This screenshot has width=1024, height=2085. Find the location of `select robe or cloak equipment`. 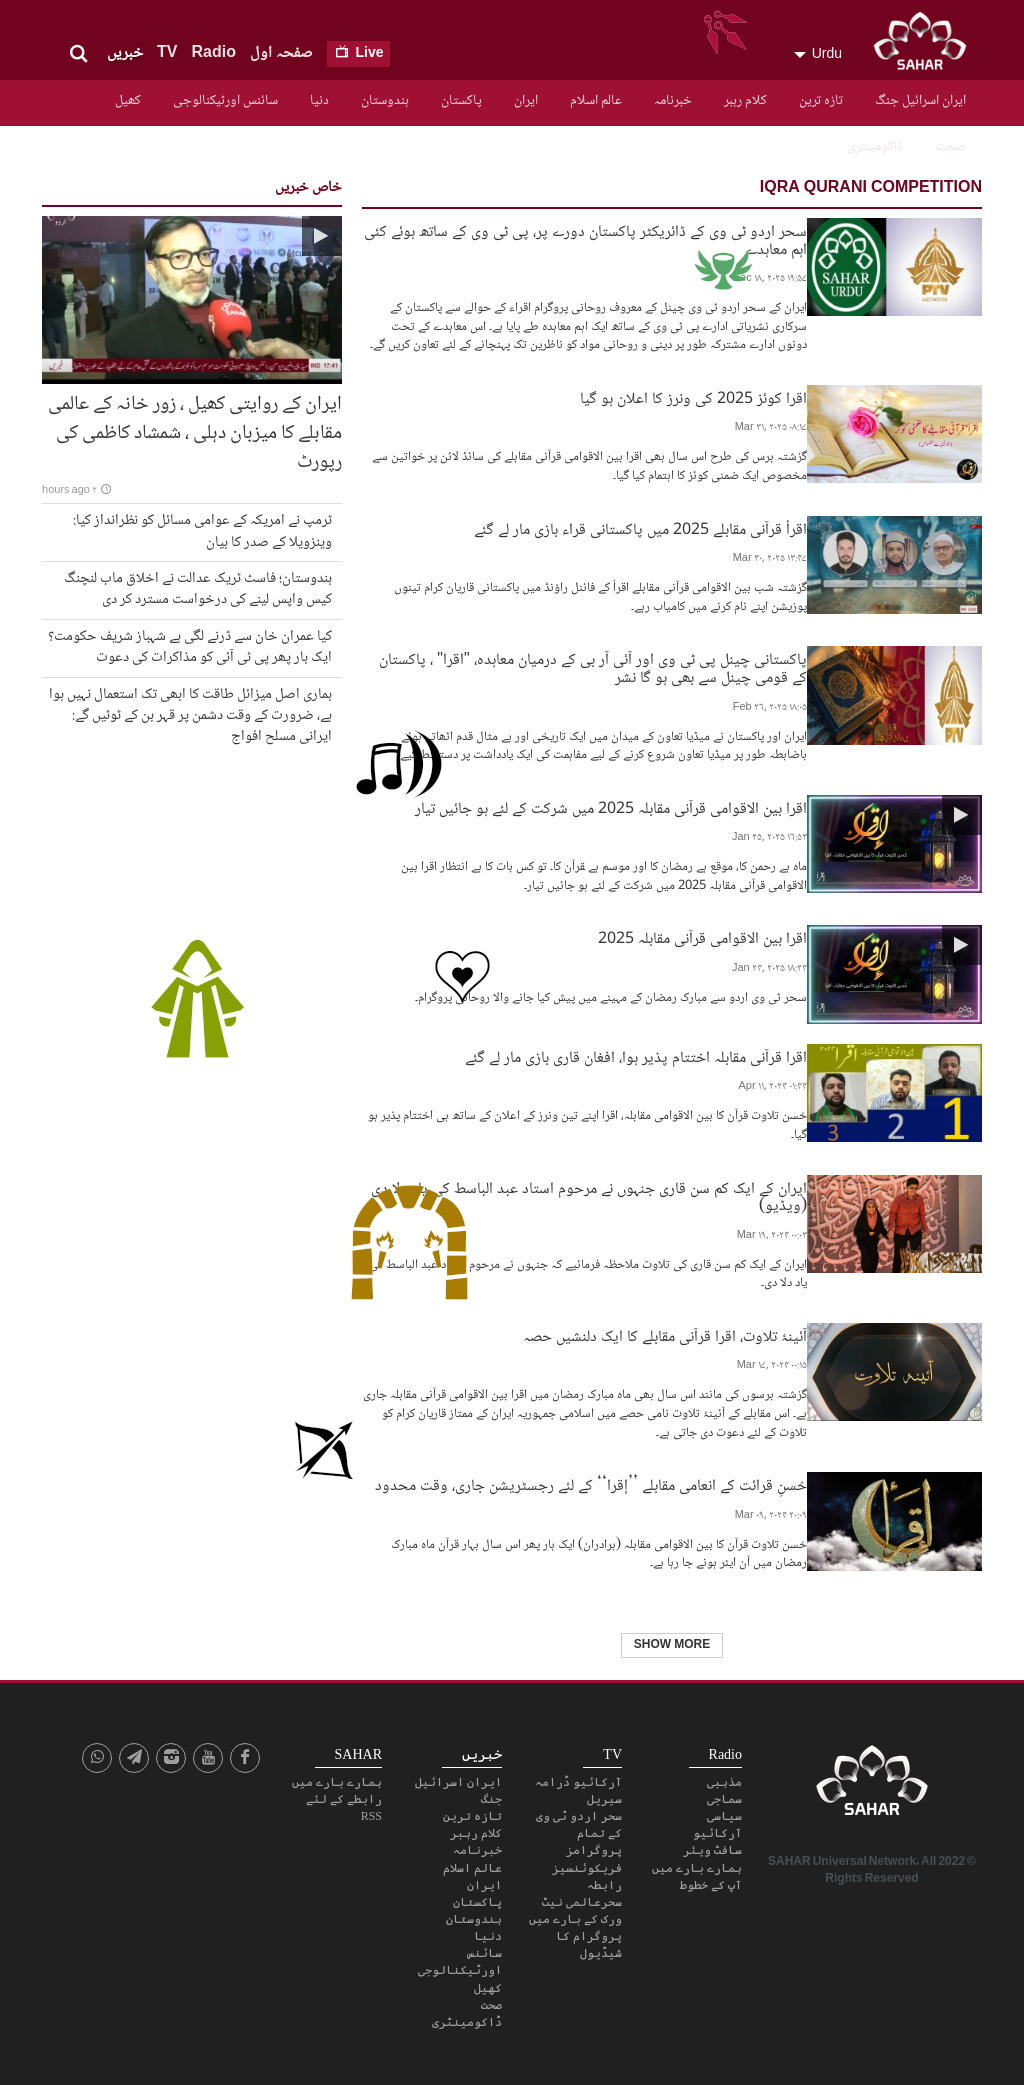

select robe or cloak equipment is located at coordinates (197, 998).